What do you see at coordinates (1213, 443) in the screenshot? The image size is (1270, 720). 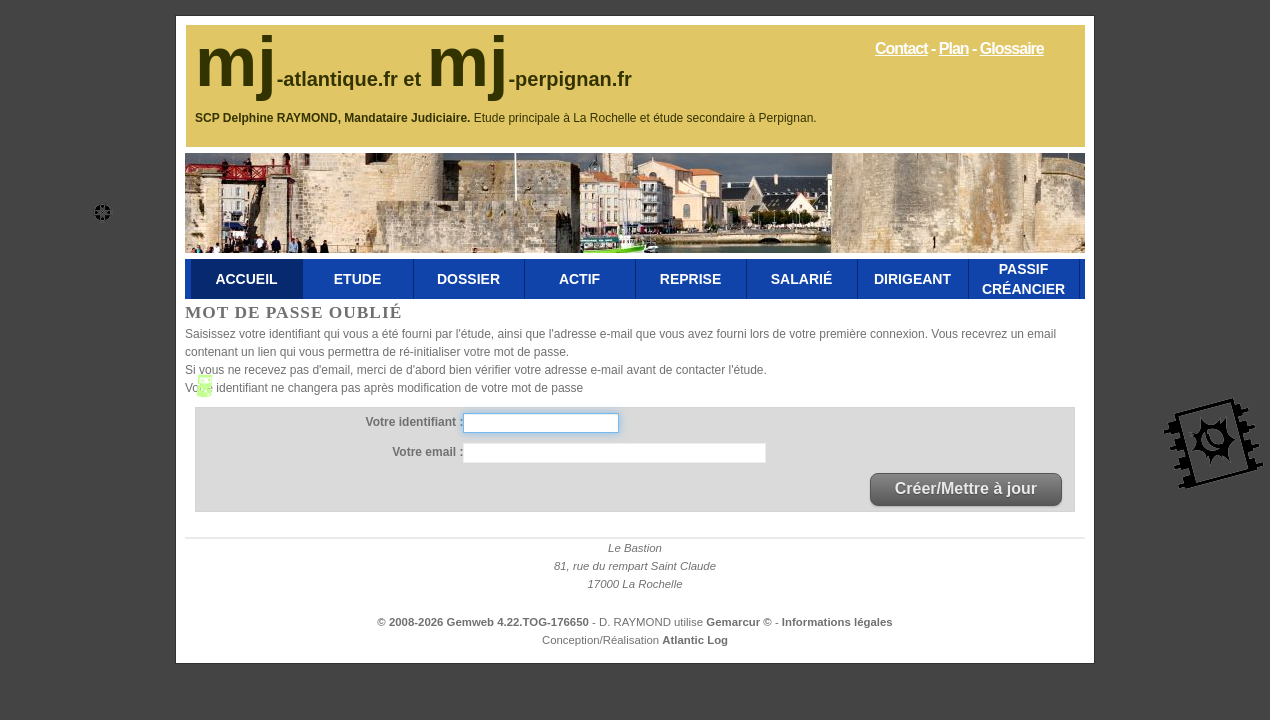 I see `indicates CPU or processor damage` at bounding box center [1213, 443].